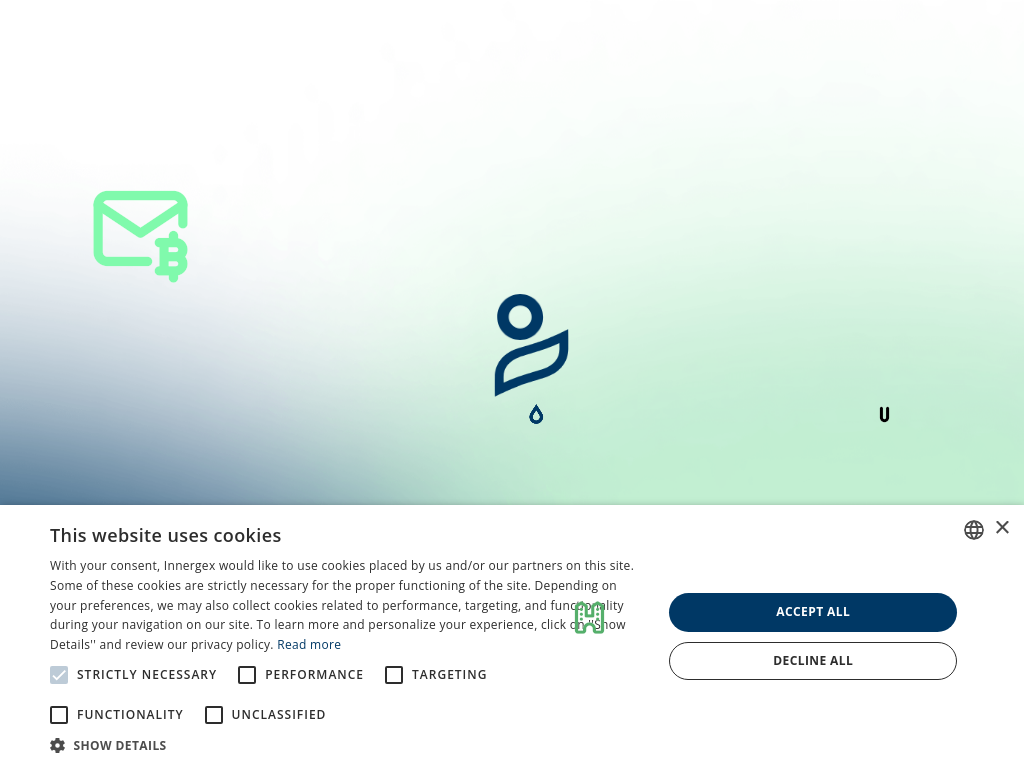 The image size is (1024, 768). Describe the element at coordinates (589, 617) in the screenshot. I see `access fortress or castle-related content` at that location.